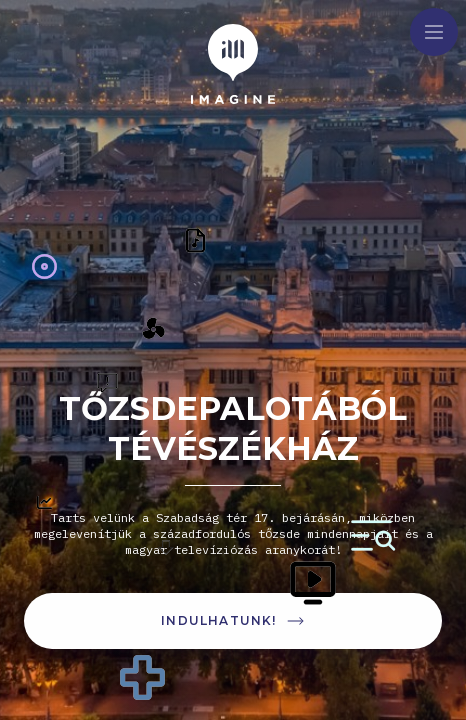 This screenshot has height=720, width=466. What do you see at coordinates (153, 329) in the screenshot?
I see `adjust fan or ventilation settings` at bounding box center [153, 329].